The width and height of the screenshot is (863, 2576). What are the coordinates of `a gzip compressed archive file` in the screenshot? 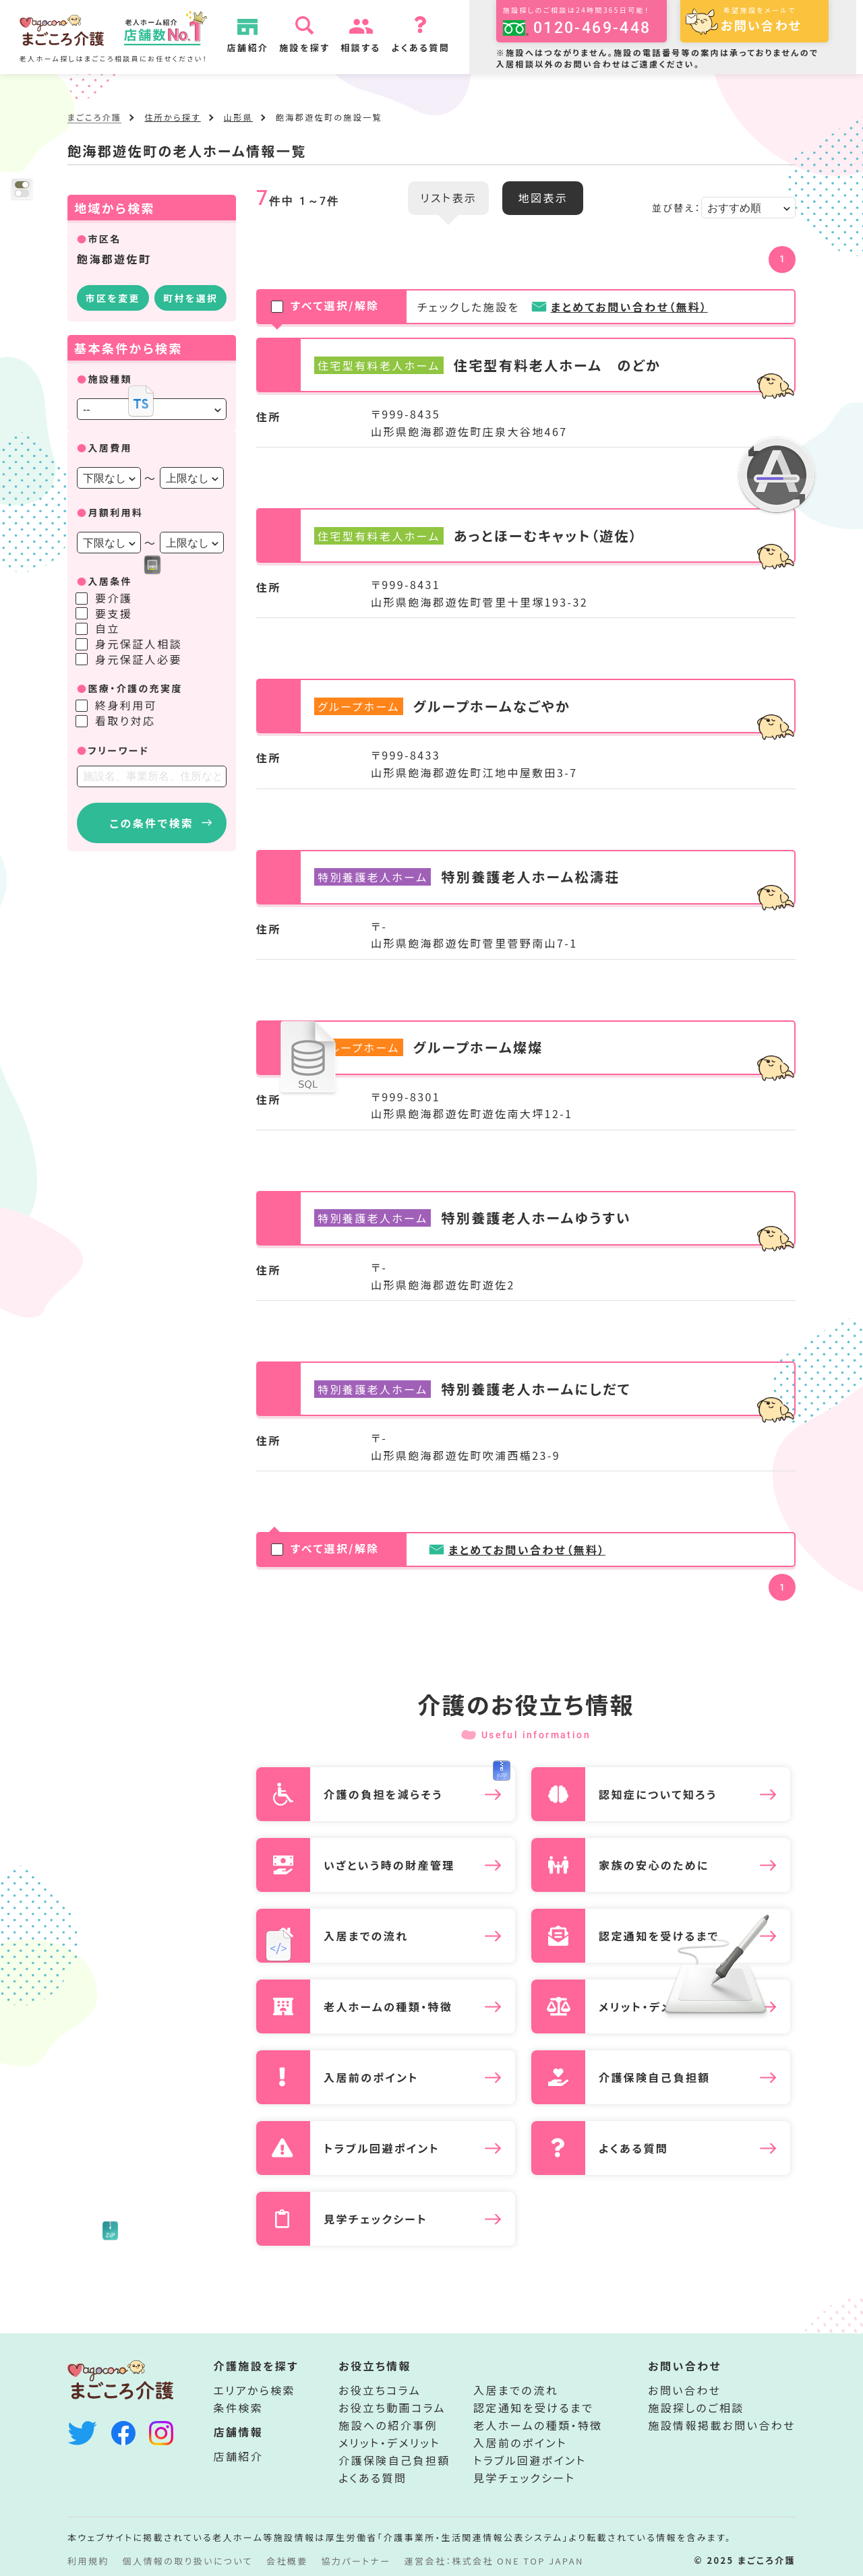 It's located at (502, 1771).